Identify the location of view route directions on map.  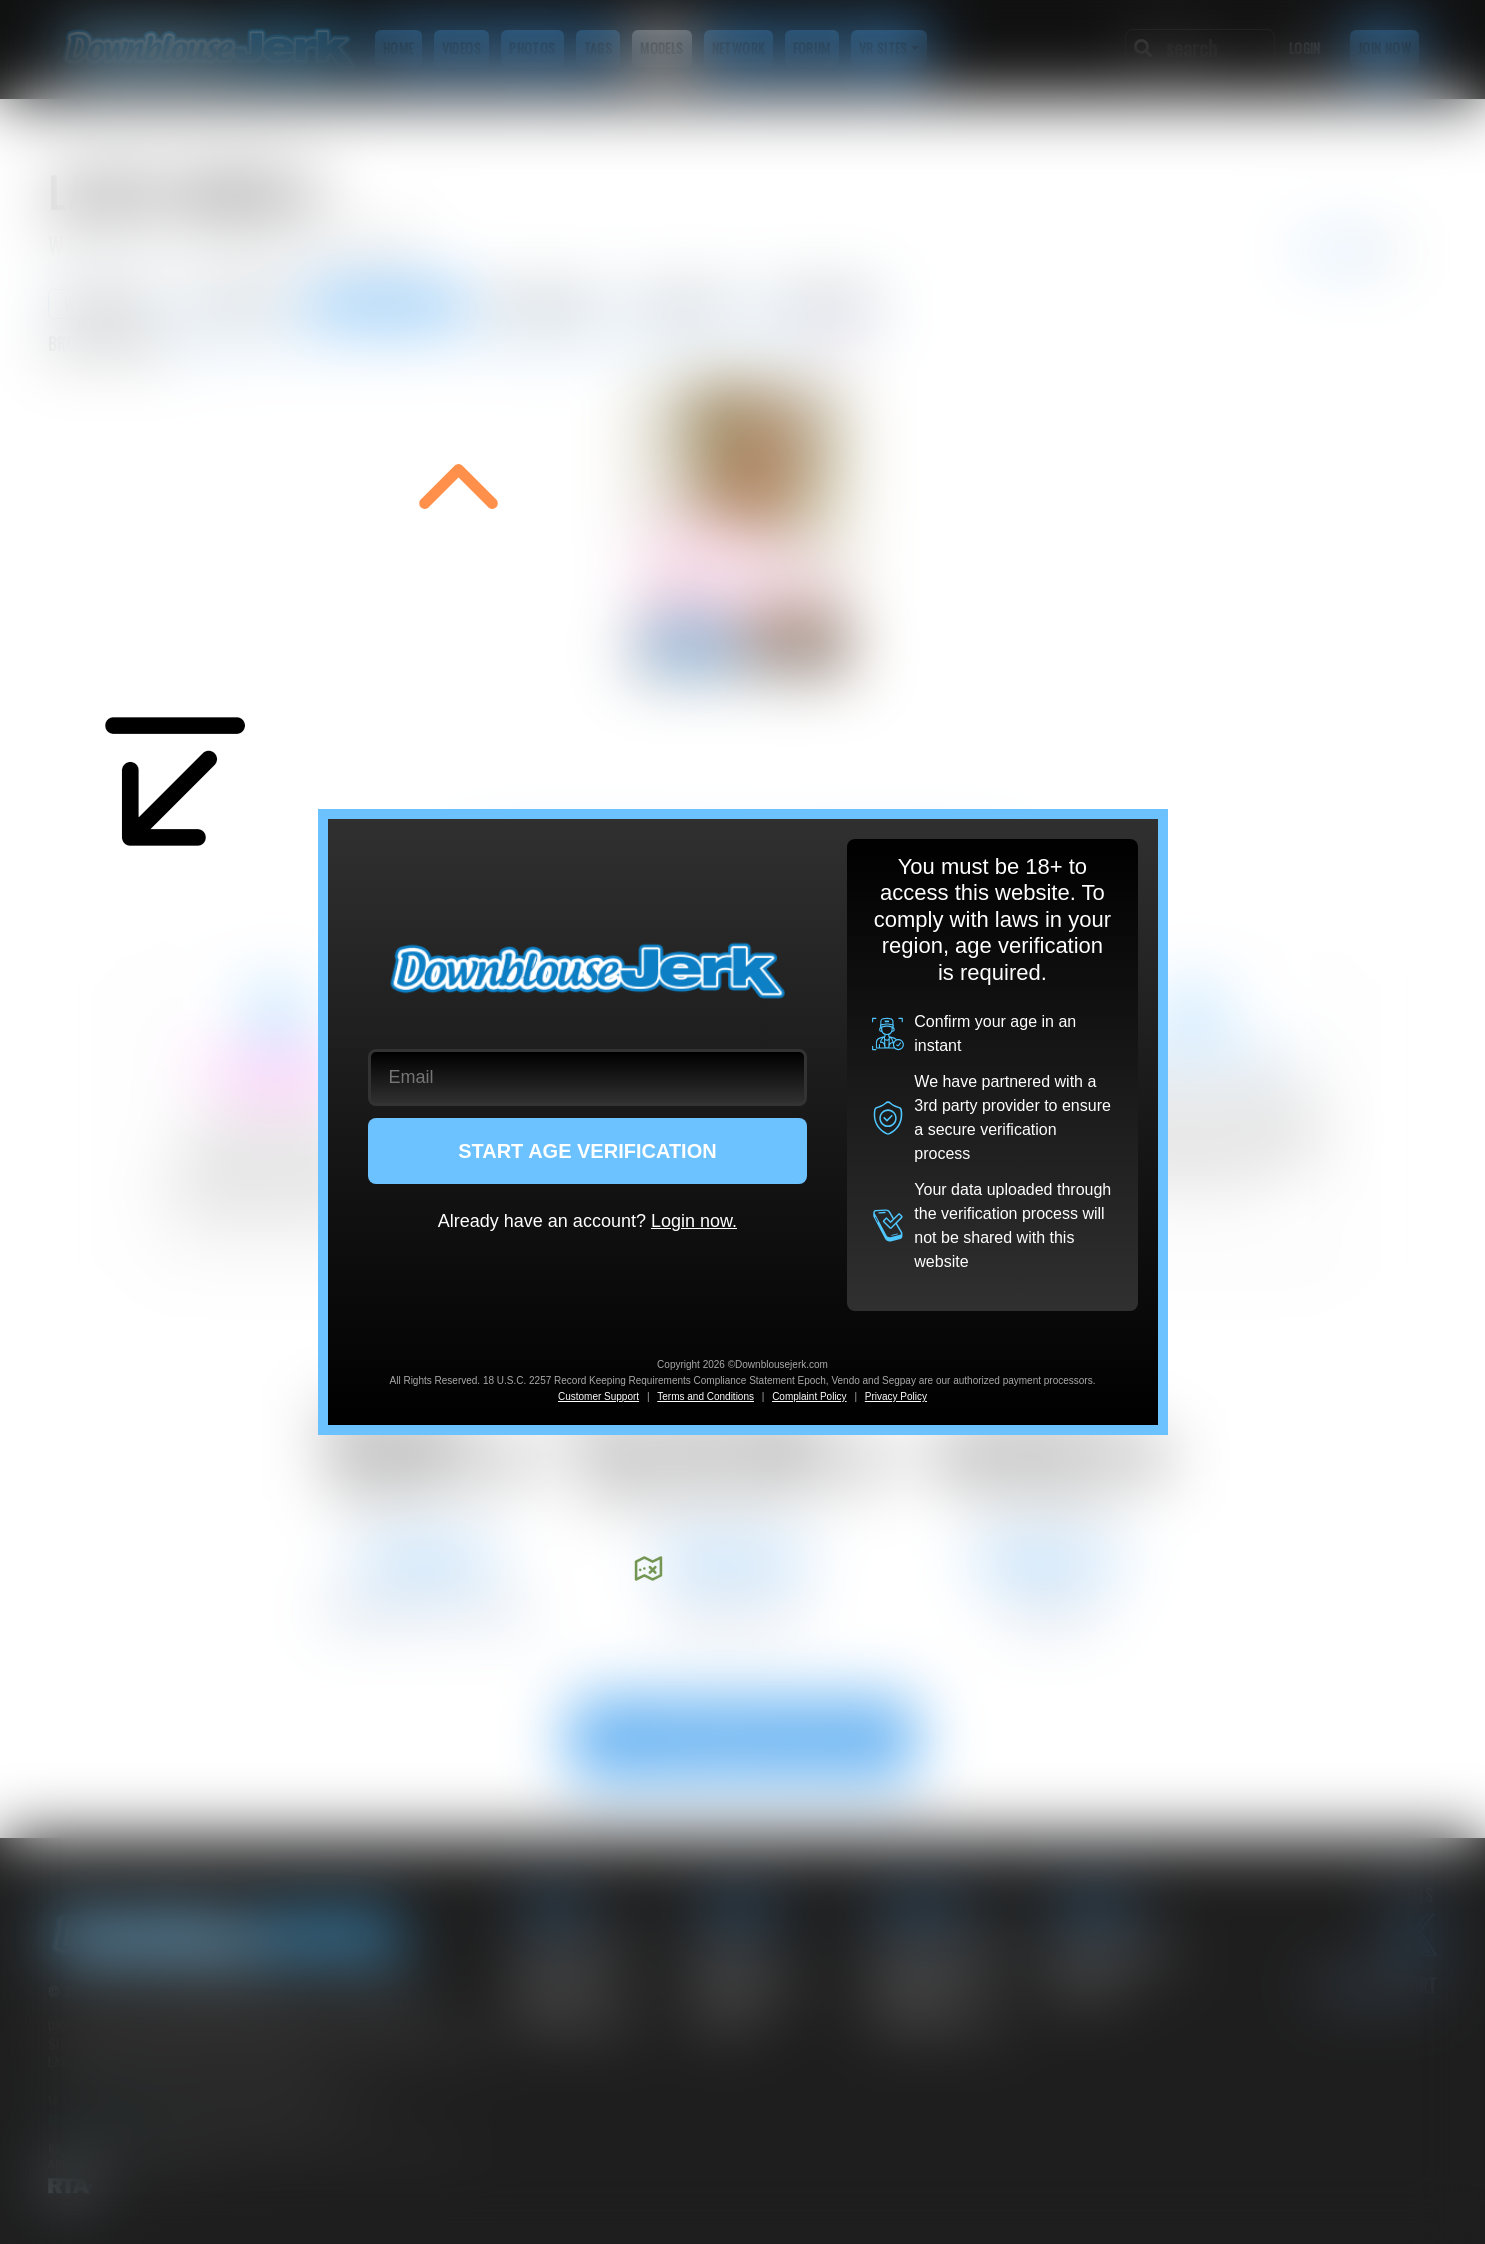
(648, 1568).